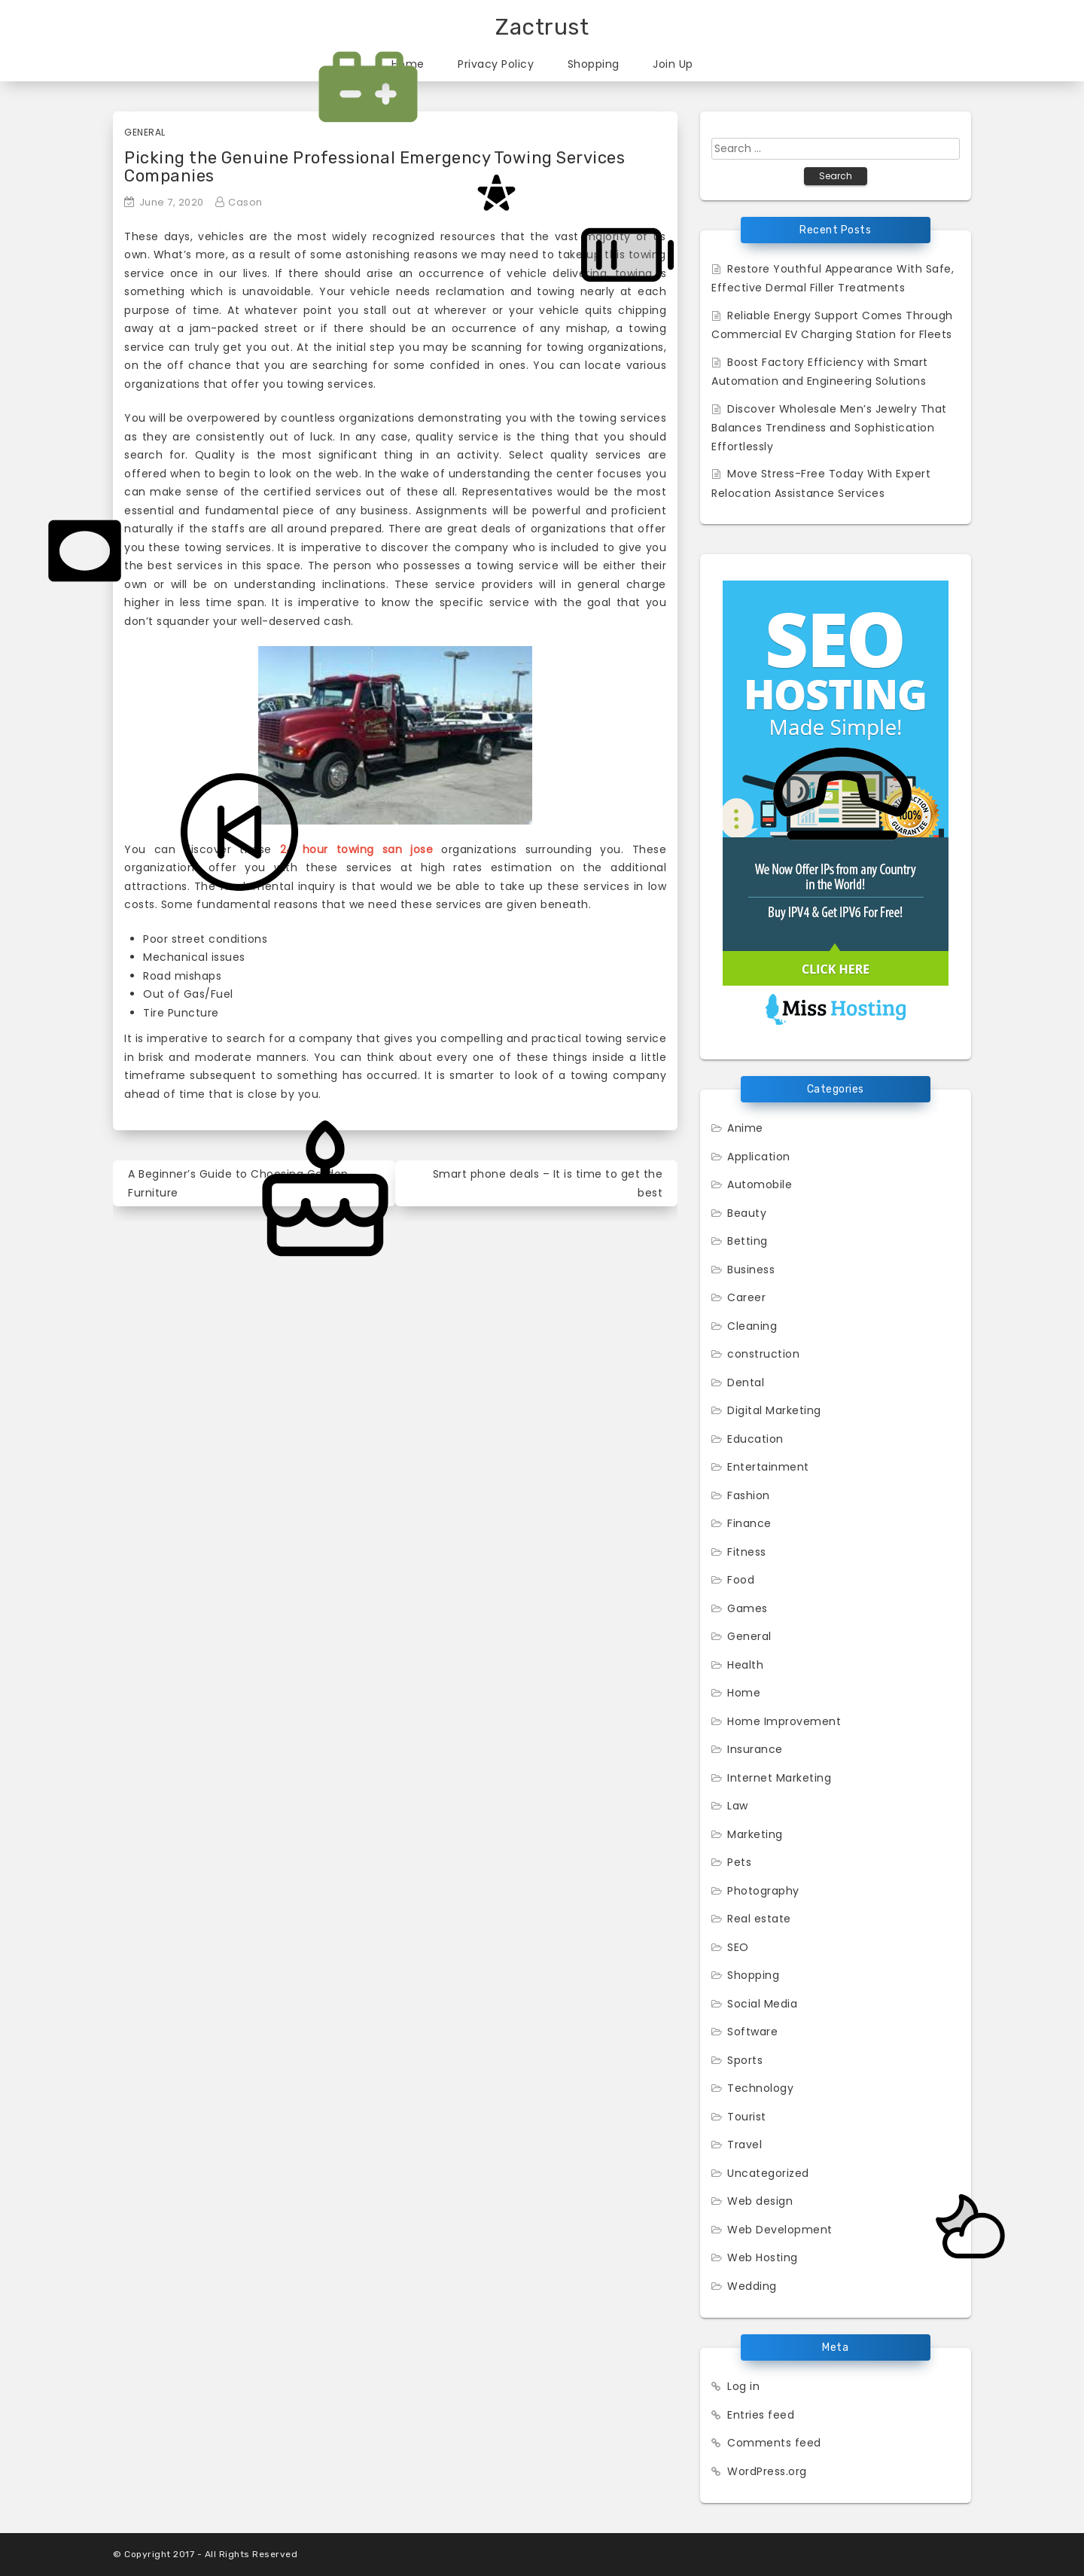 This screenshot has height=2576, width=1084. I want to click on indicates medium battery level, so click(626, 255).